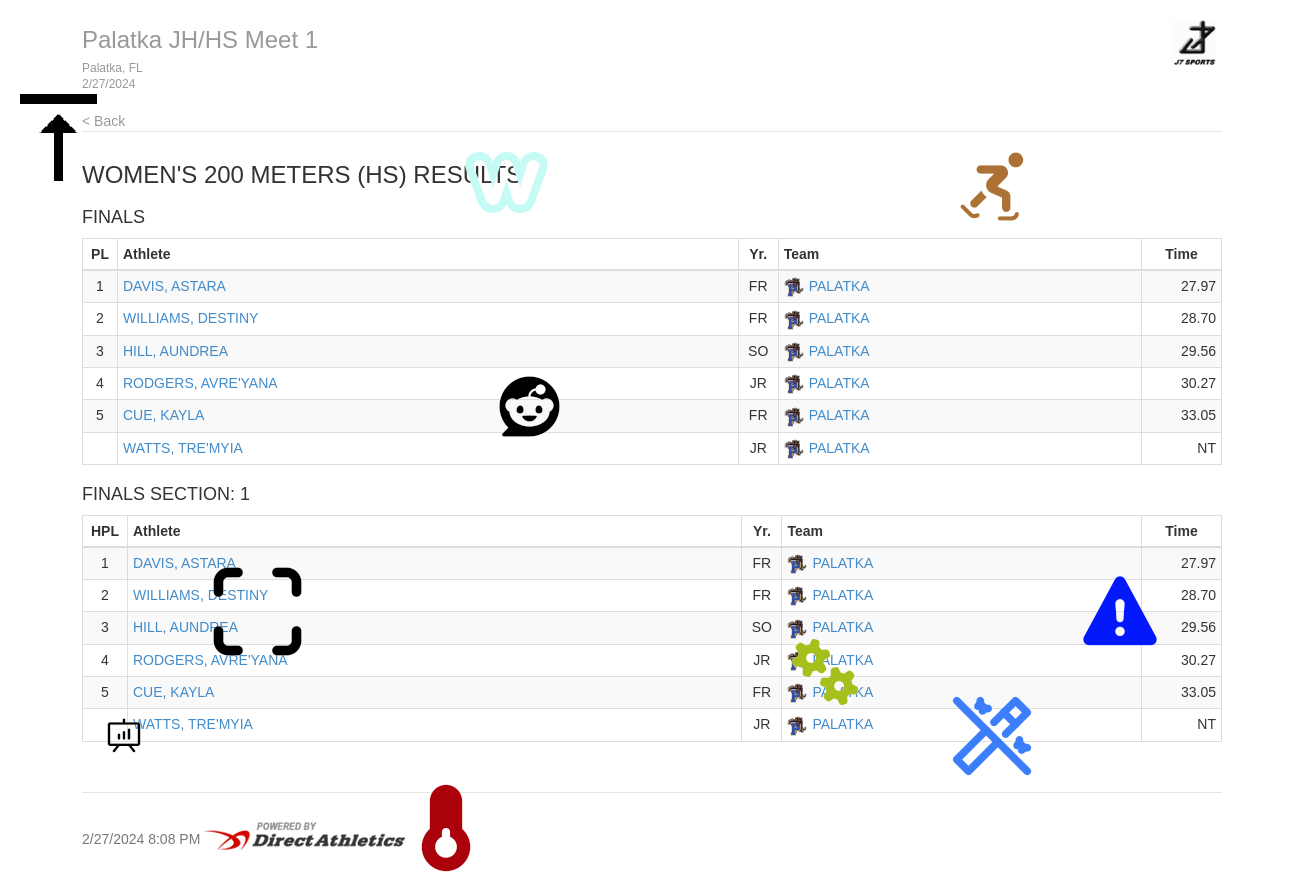  Describe the element at coordinates (58, 137) in the screenshot. I see `align content to top` at that location.